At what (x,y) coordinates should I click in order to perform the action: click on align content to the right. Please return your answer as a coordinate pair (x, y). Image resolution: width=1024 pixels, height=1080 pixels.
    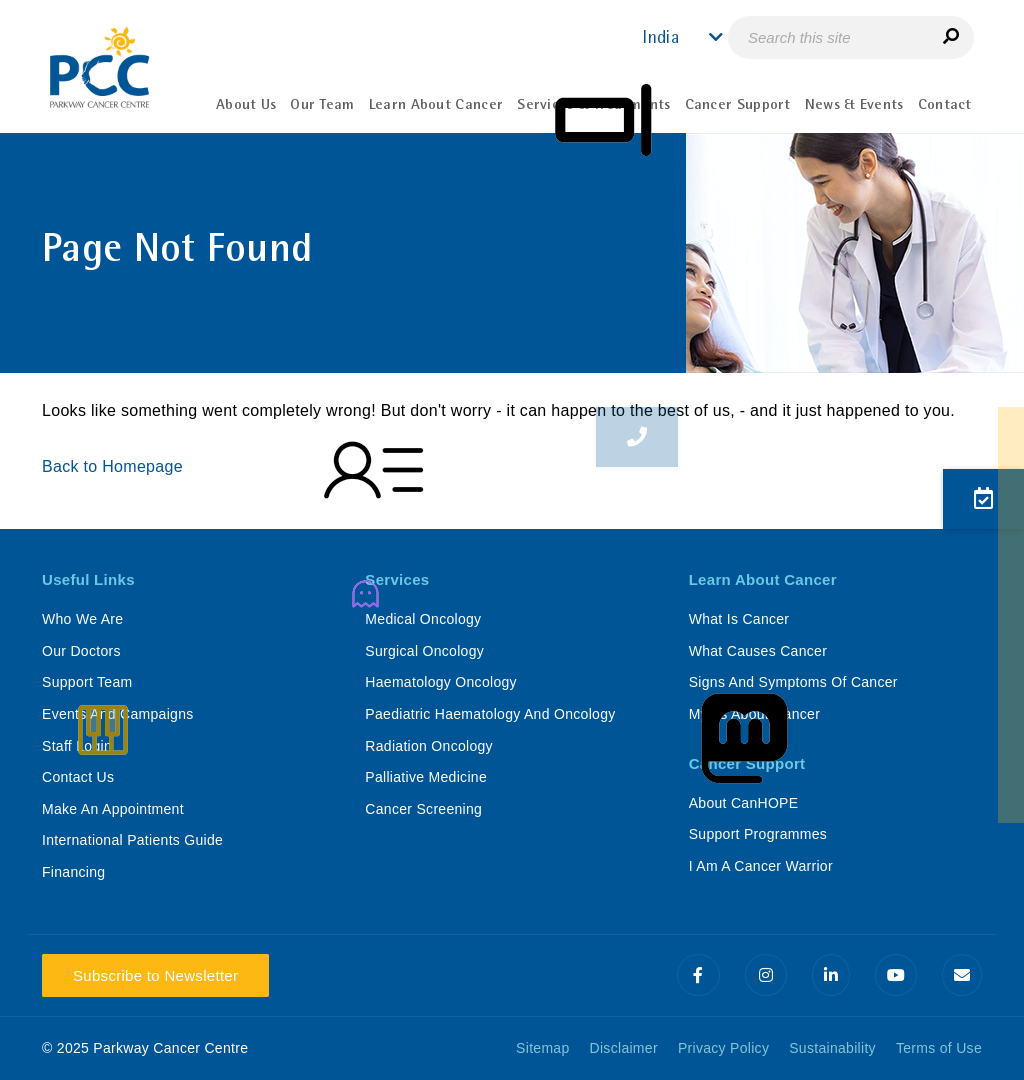
    Looking at the image, I should click on (605, 120).